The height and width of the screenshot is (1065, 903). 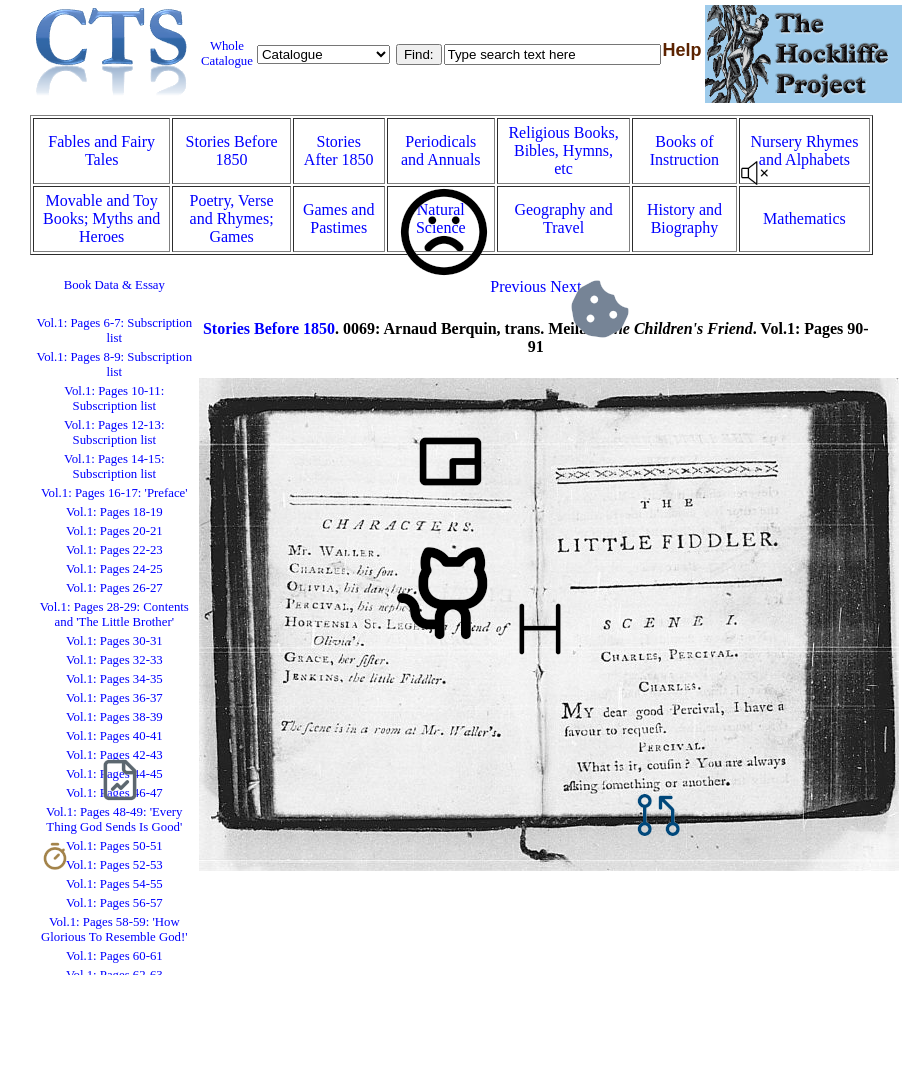 I want to click on manage cookie preferences and privacy settings, so click(x=600, y=309).